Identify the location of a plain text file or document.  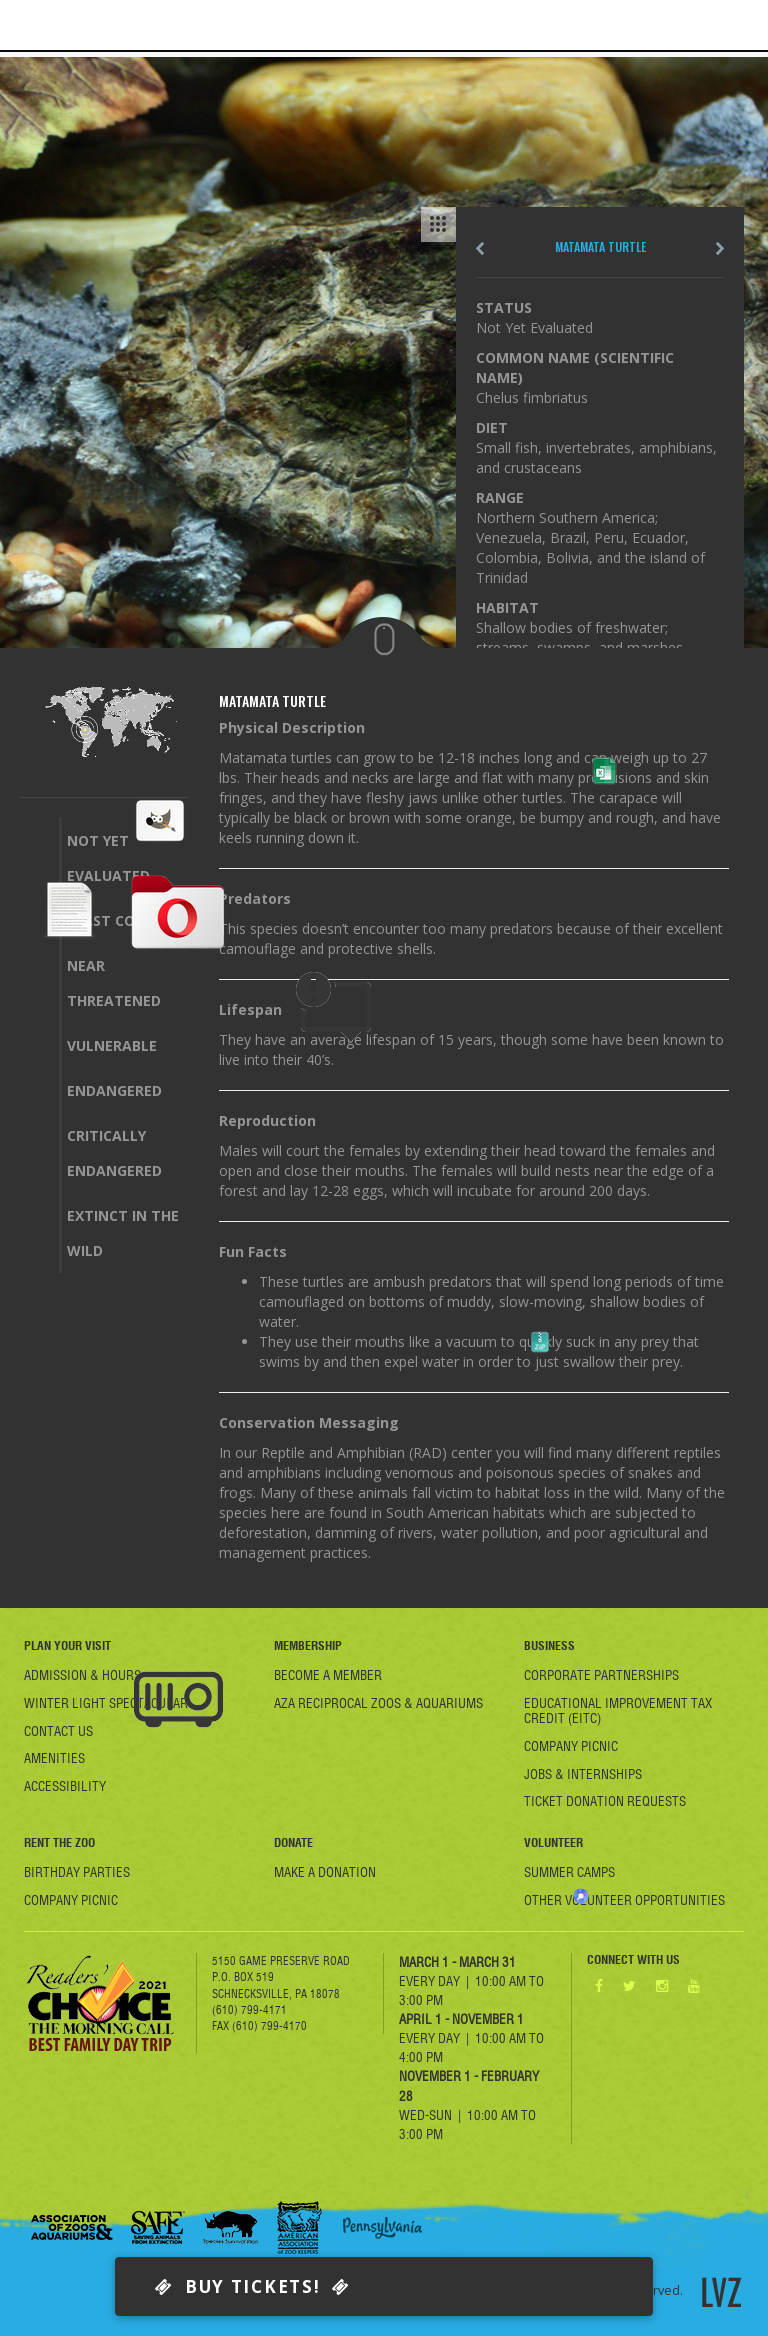
(70, 909).